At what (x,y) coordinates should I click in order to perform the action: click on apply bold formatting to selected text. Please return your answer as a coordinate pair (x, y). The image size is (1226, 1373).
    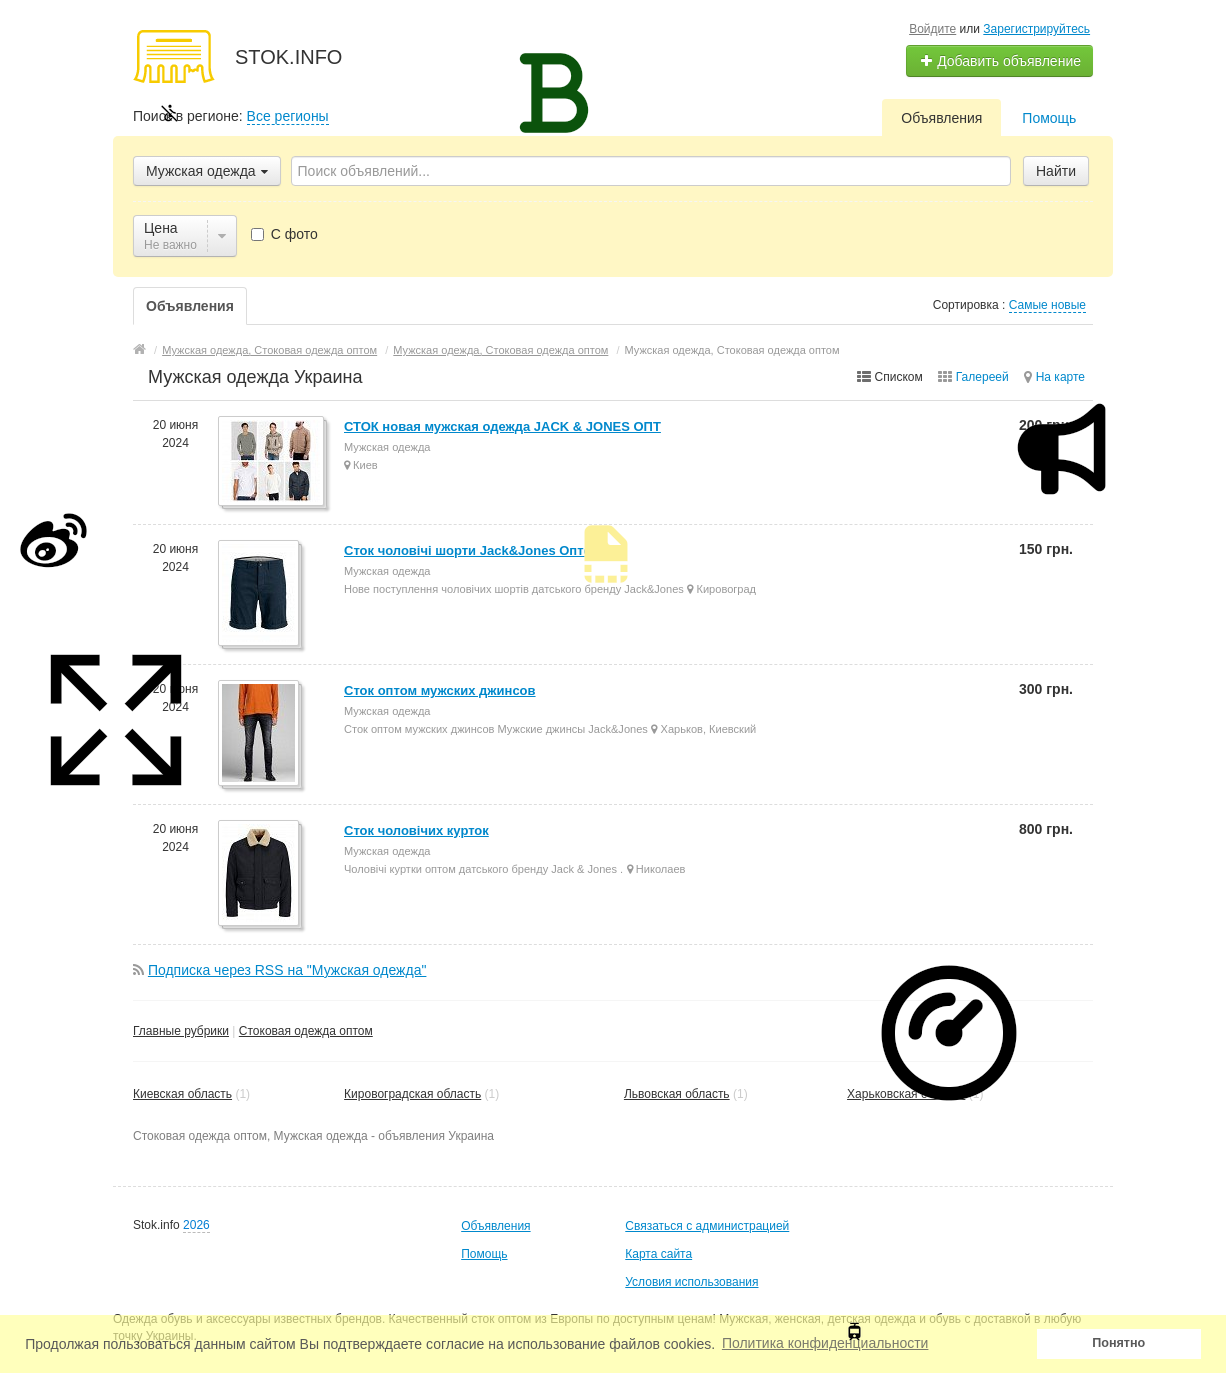
    Looking at the image, I should click on (554, 93).